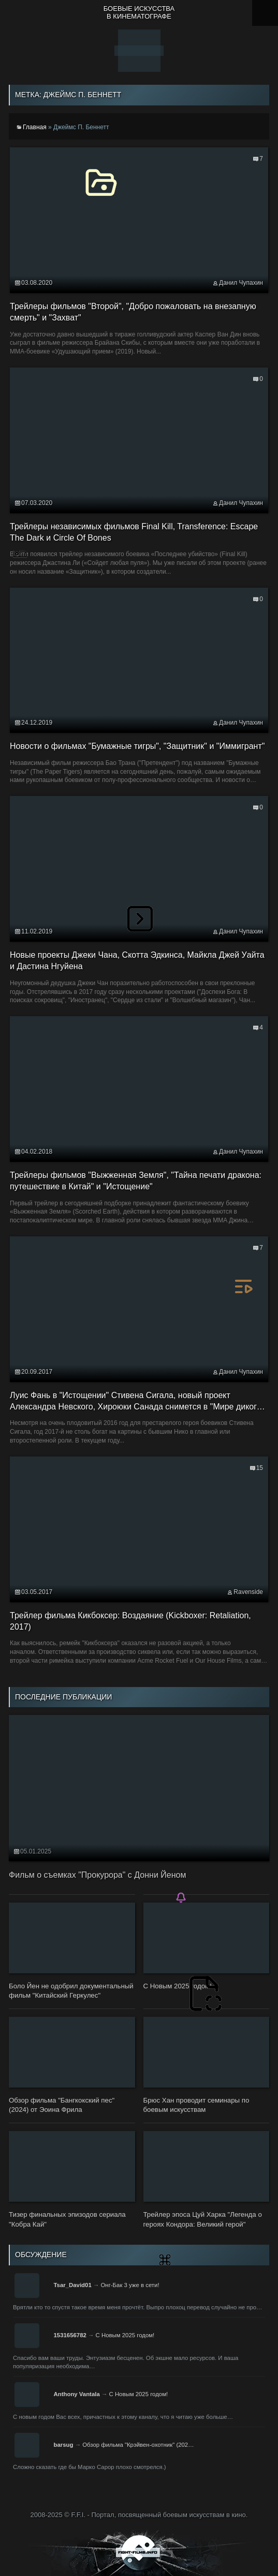 The image size is (278, 2576). Describe the element at coordinates (165, 2260) in the screenshot. I see `command key modifier for keyboard shortcuts` at that location.